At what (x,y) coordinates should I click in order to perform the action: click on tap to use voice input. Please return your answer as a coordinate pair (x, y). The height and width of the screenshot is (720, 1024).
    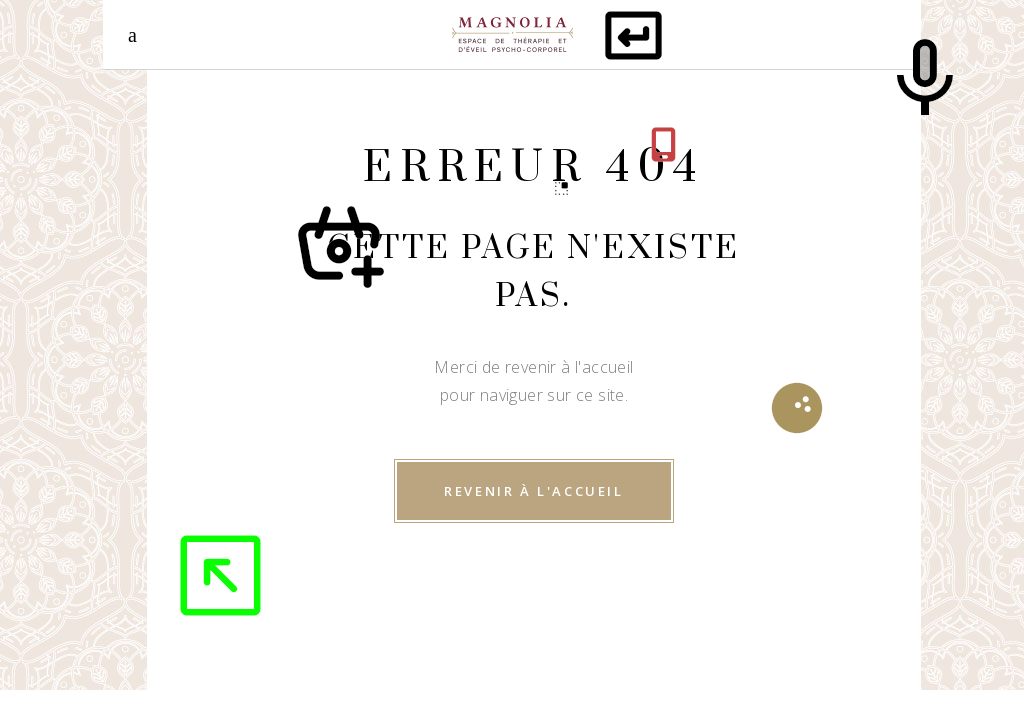
    Looking at the image, I should click on (925, 75).